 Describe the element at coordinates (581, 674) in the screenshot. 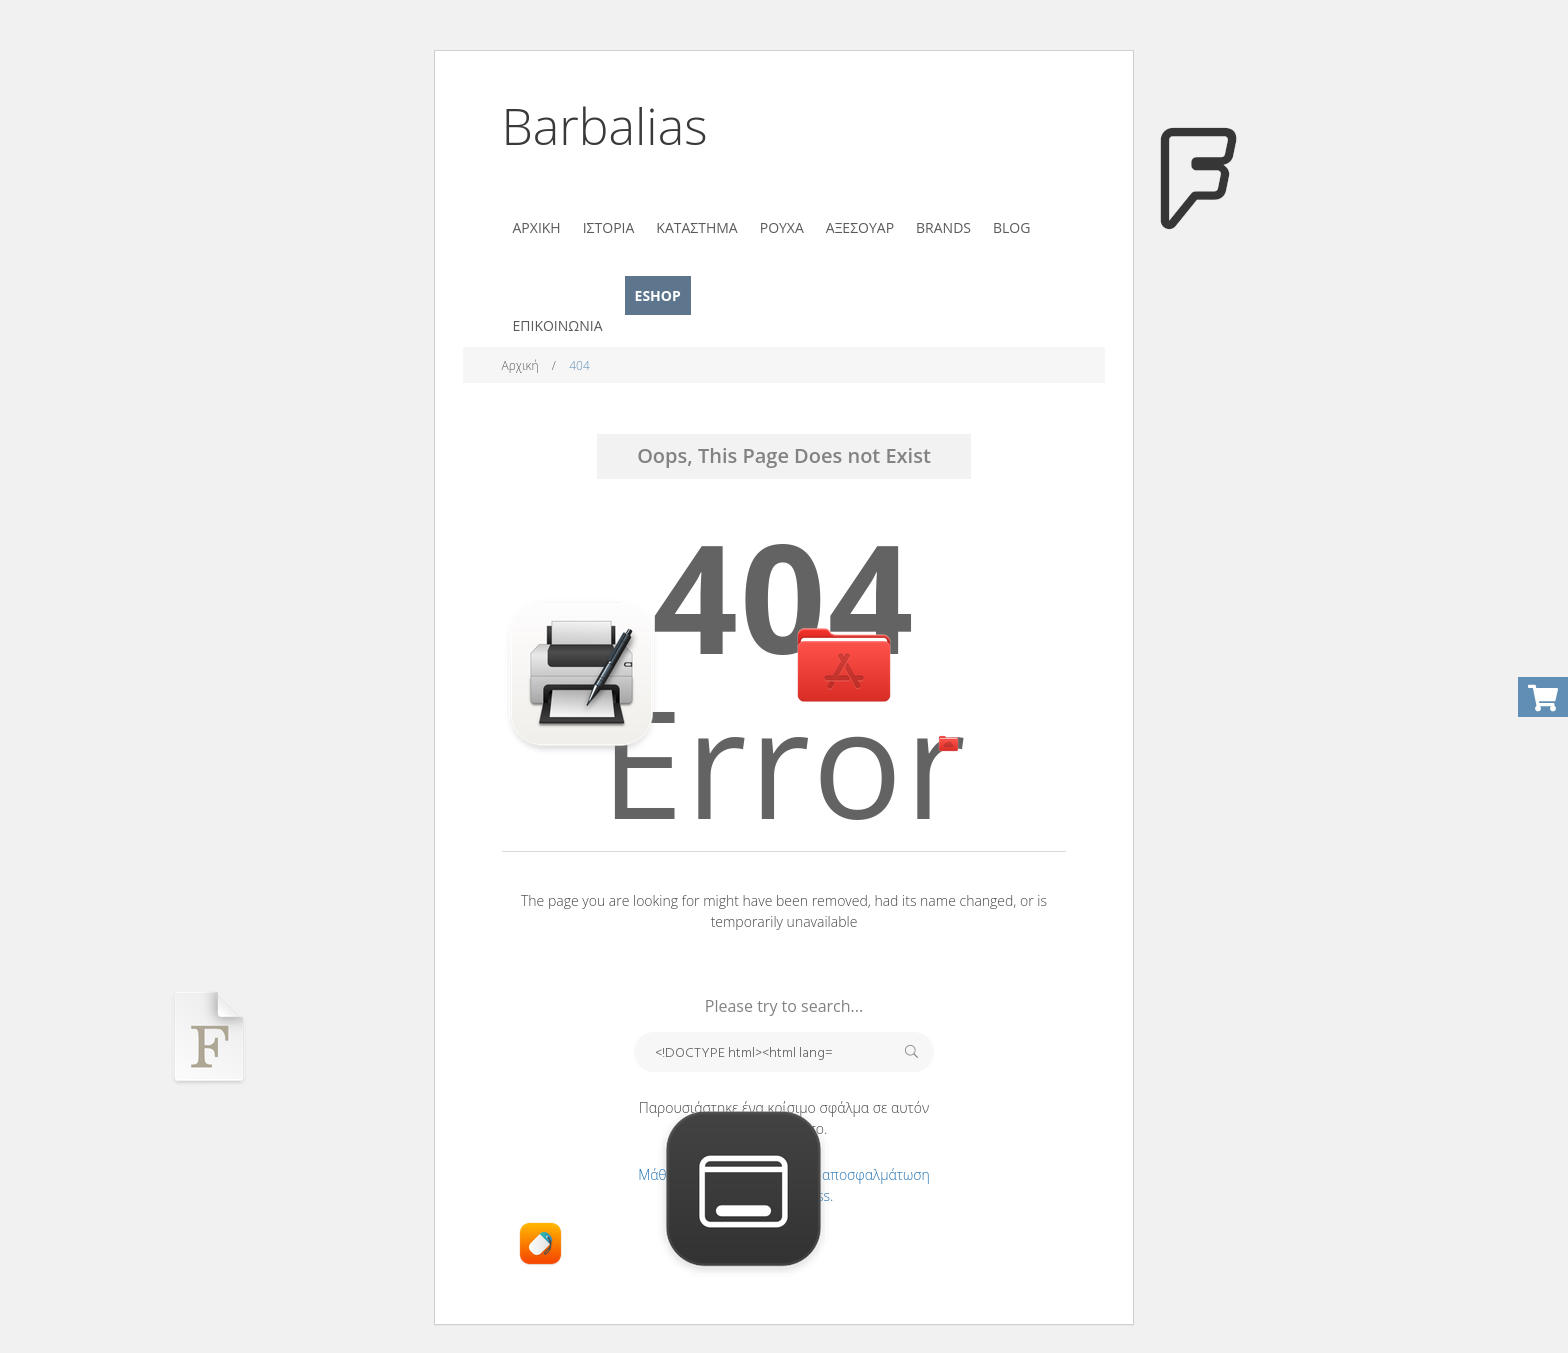

I see `open print editor application` at that location.